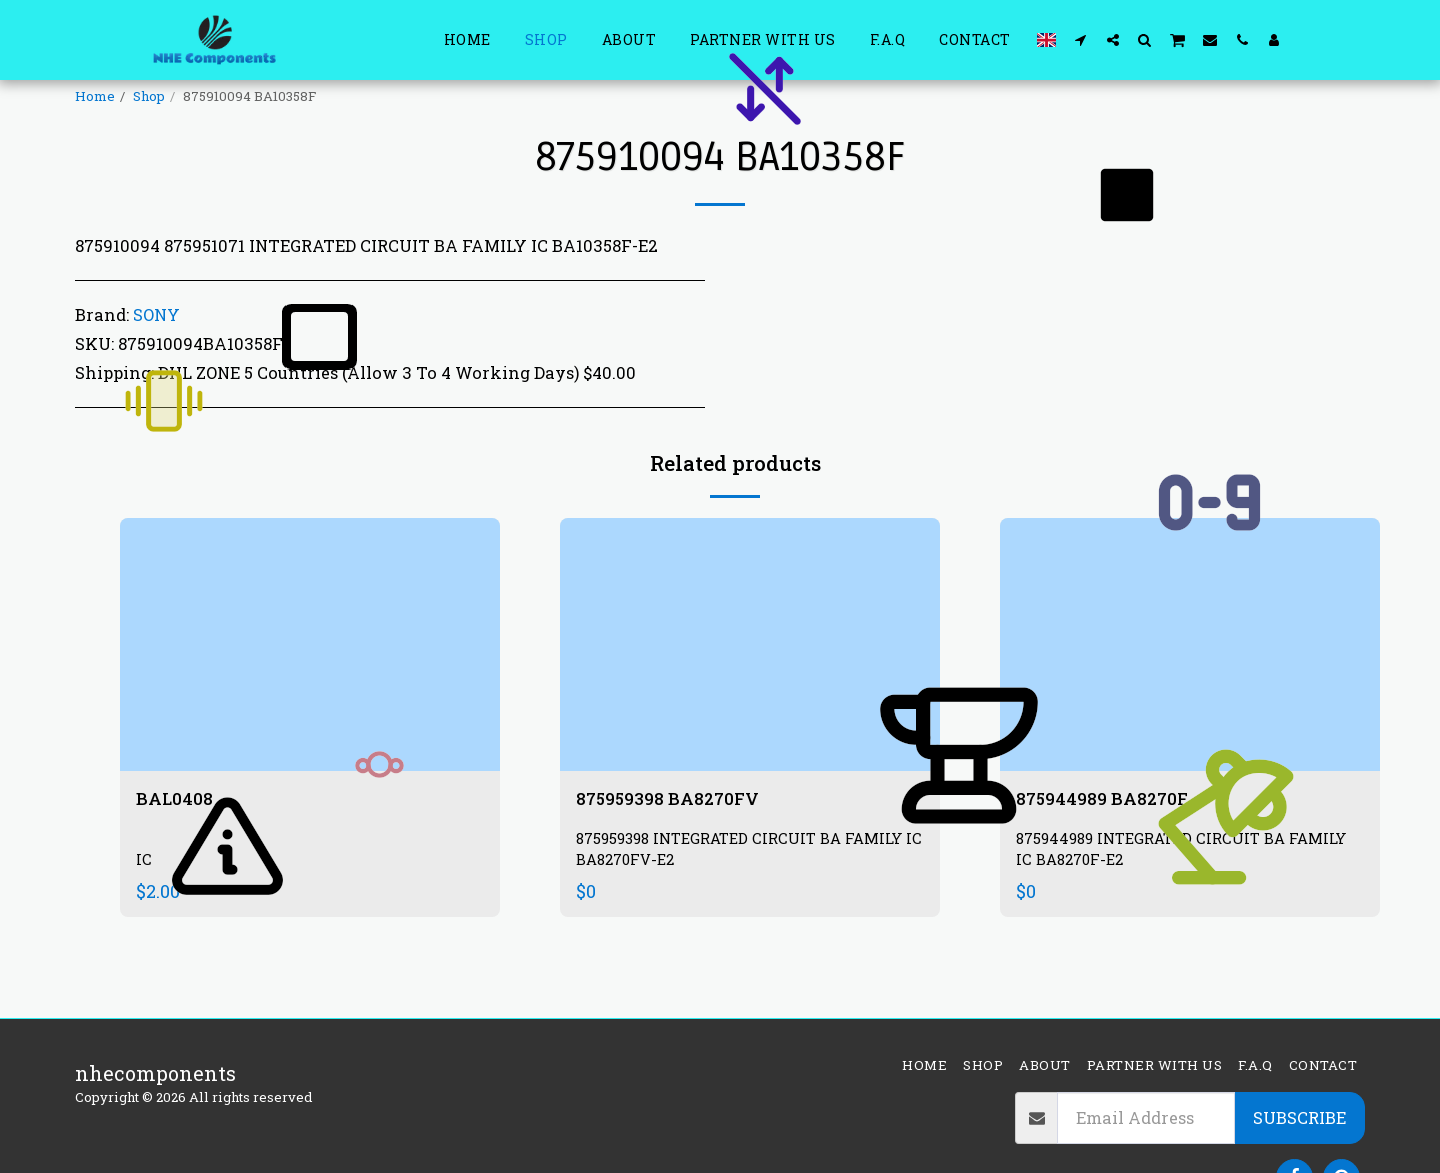 This screenshot has height=1173, width=1440. What do you see at coordinates (1209, 502) in the screenshot?
I see `sort items in ascending numerical order` at bounding box center [1209, 502].